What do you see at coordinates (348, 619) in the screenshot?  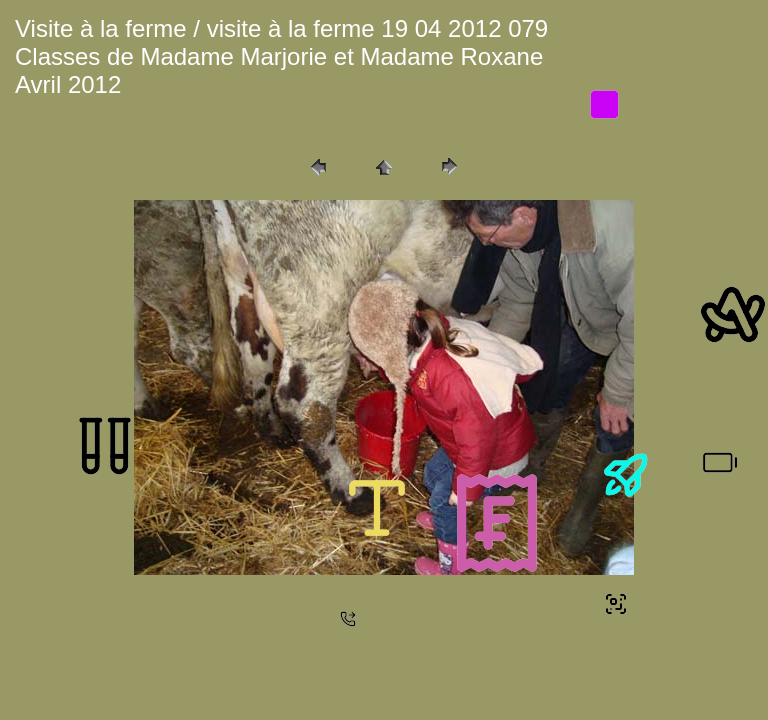 I see `forward a call to another number` at bounding box center [348, 619].